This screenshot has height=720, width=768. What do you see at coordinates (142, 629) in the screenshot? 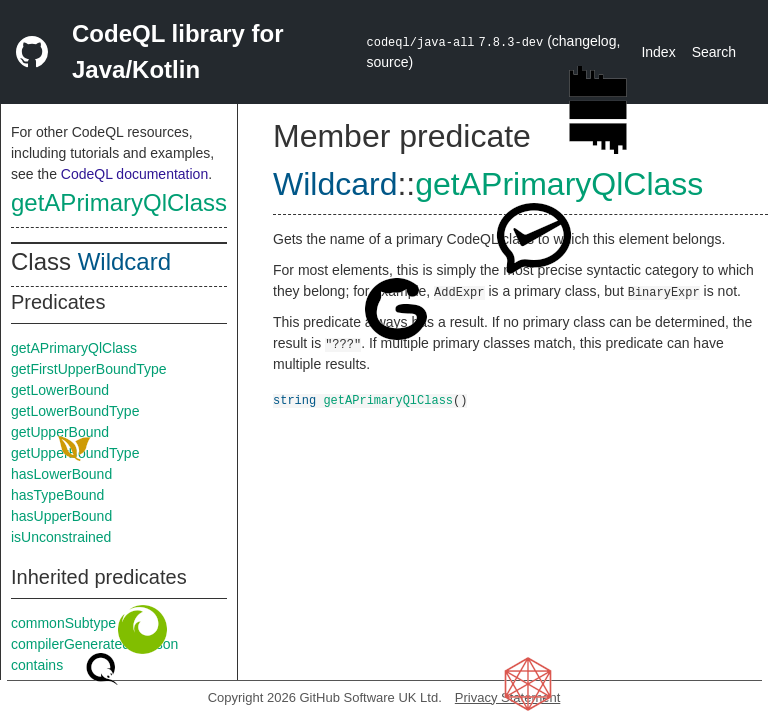
I see `open Firefox browser` at bounding box center [142, 629].